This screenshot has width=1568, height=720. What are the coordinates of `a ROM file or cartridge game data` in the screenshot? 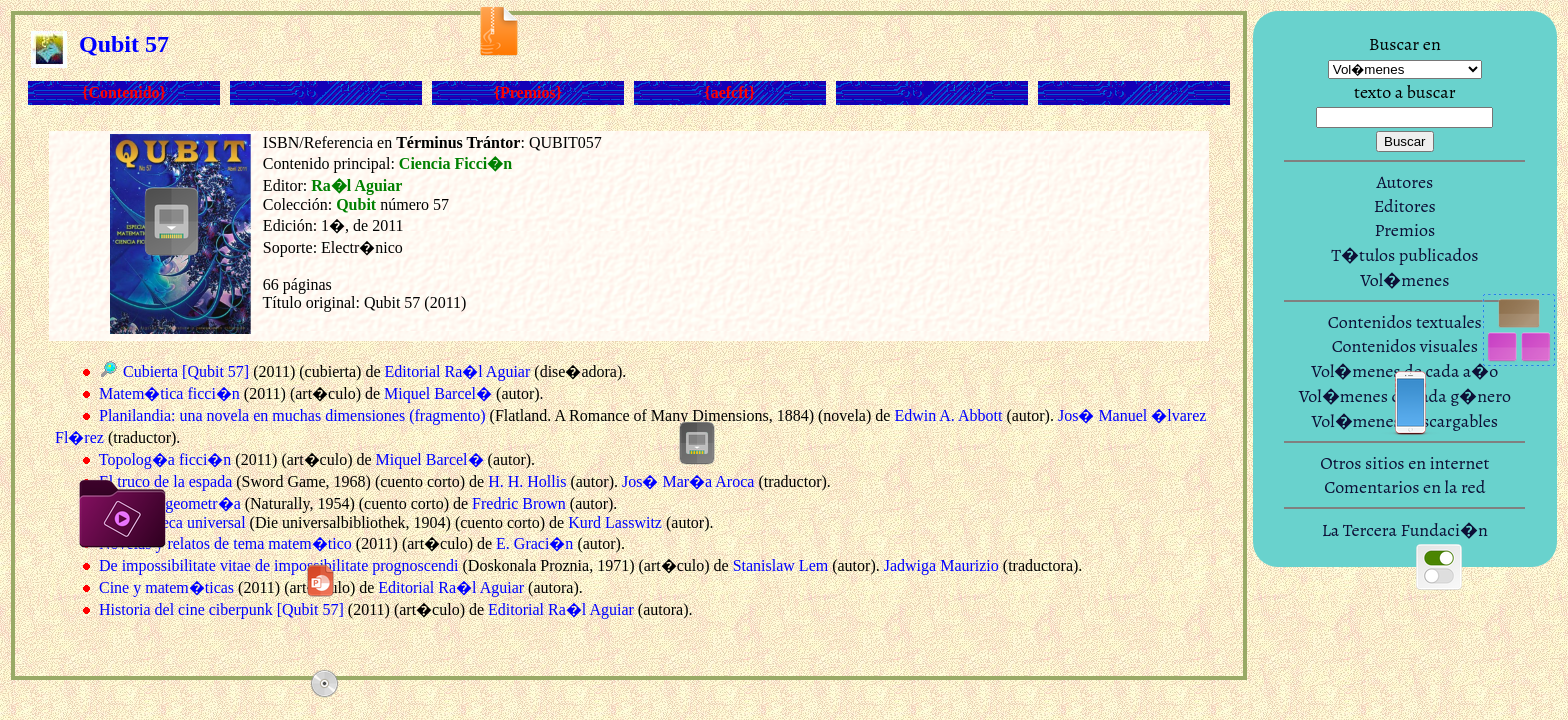 It's located at (171, 221).